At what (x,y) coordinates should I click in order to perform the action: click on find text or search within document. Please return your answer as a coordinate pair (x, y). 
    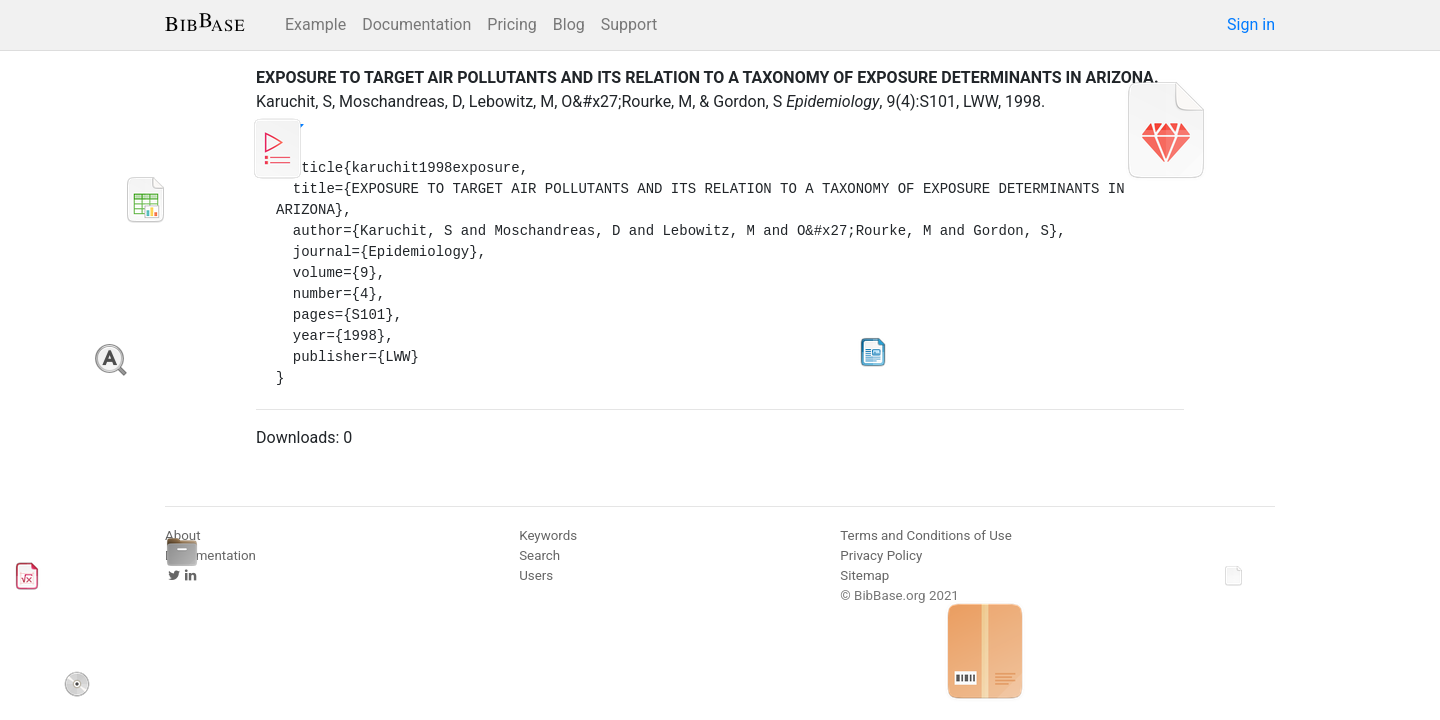
    Looking at the image, I should click on (111, 360).